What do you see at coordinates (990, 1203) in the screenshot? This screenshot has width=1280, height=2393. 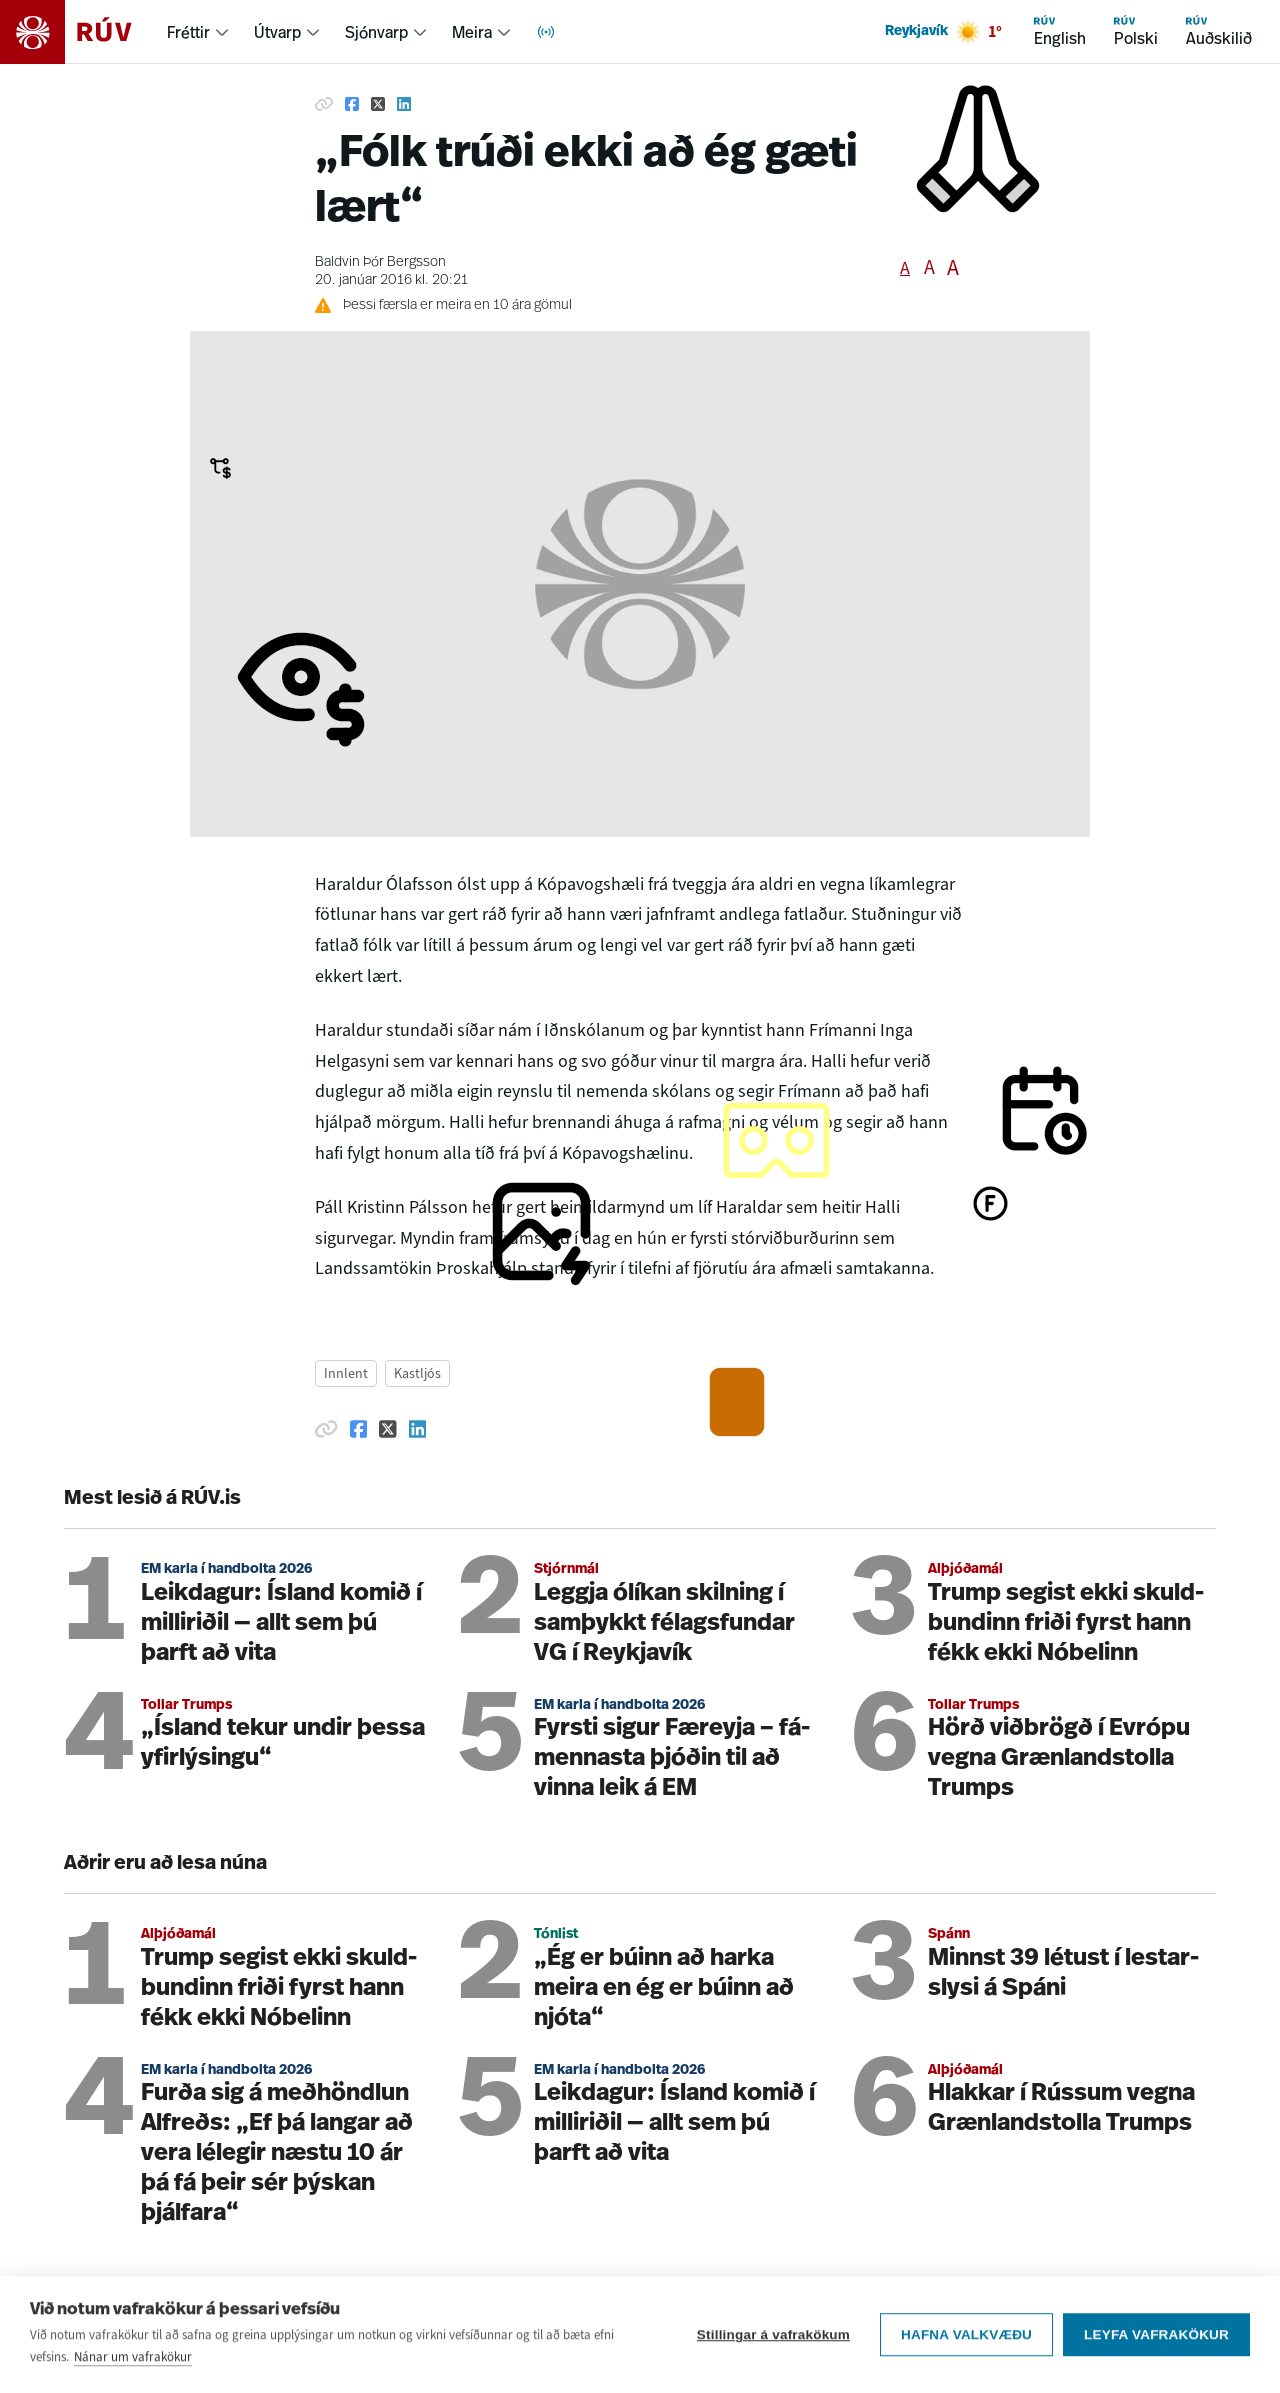 I see `tumble dry on low heat setting` at bounding box center [990, 1203].